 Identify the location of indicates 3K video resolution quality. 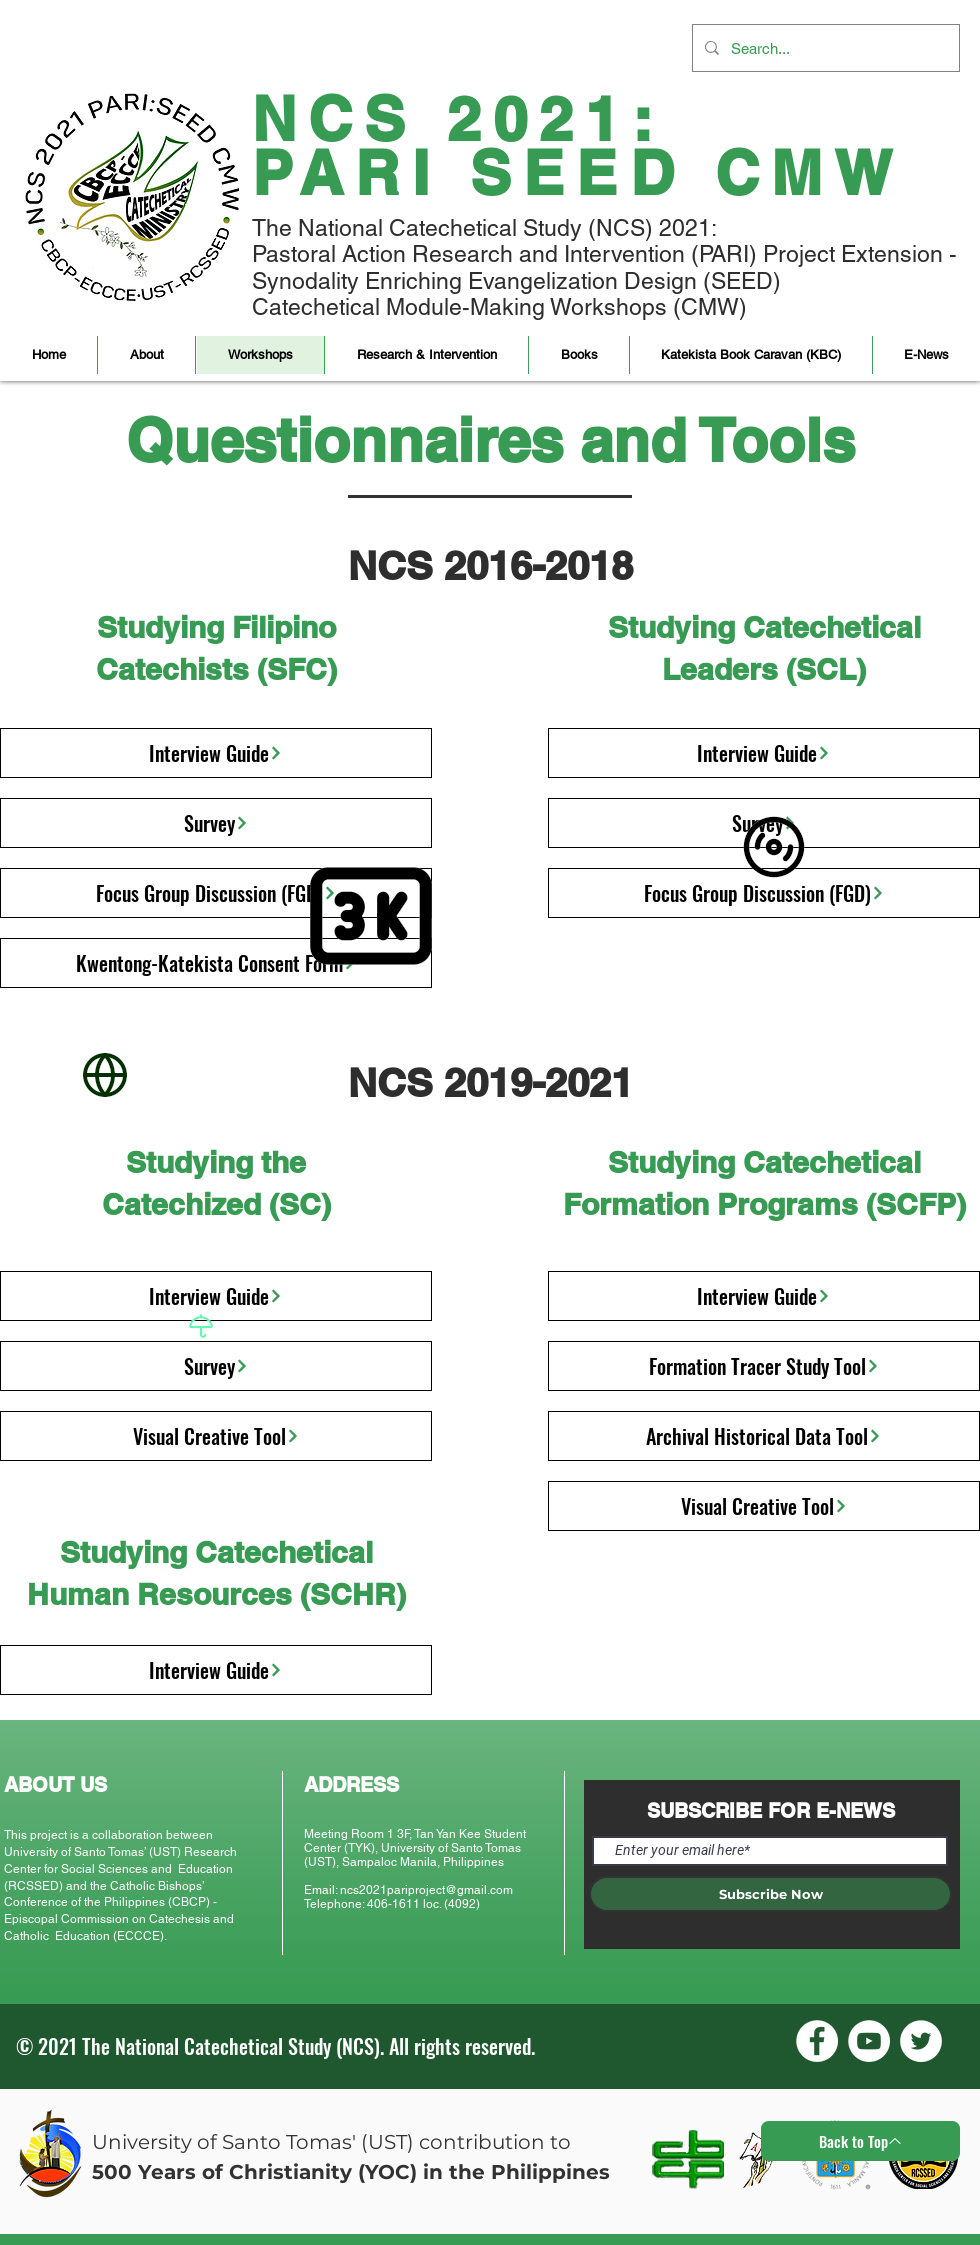
(371, 916).